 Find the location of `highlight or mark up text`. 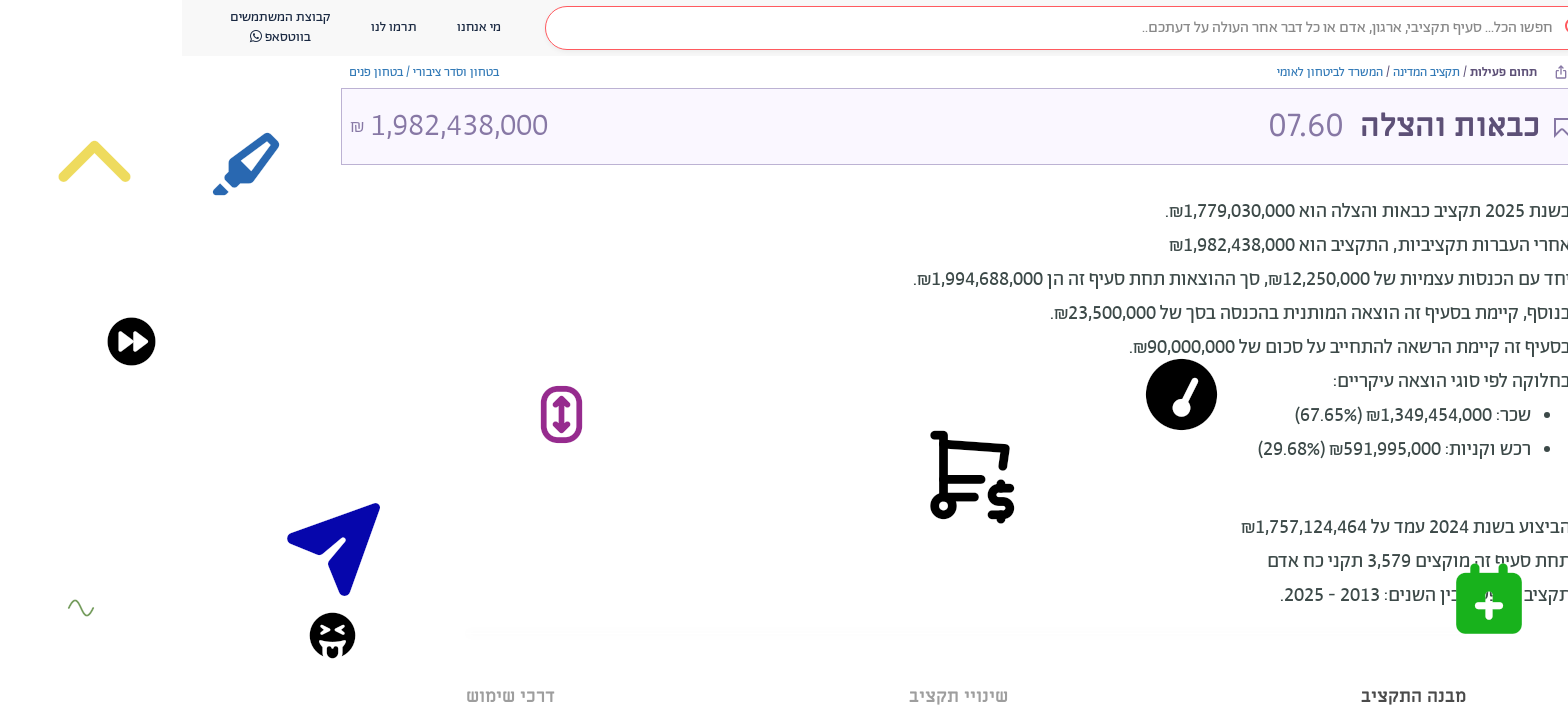

highlight or mark up text is located at coordinates (248, 164).